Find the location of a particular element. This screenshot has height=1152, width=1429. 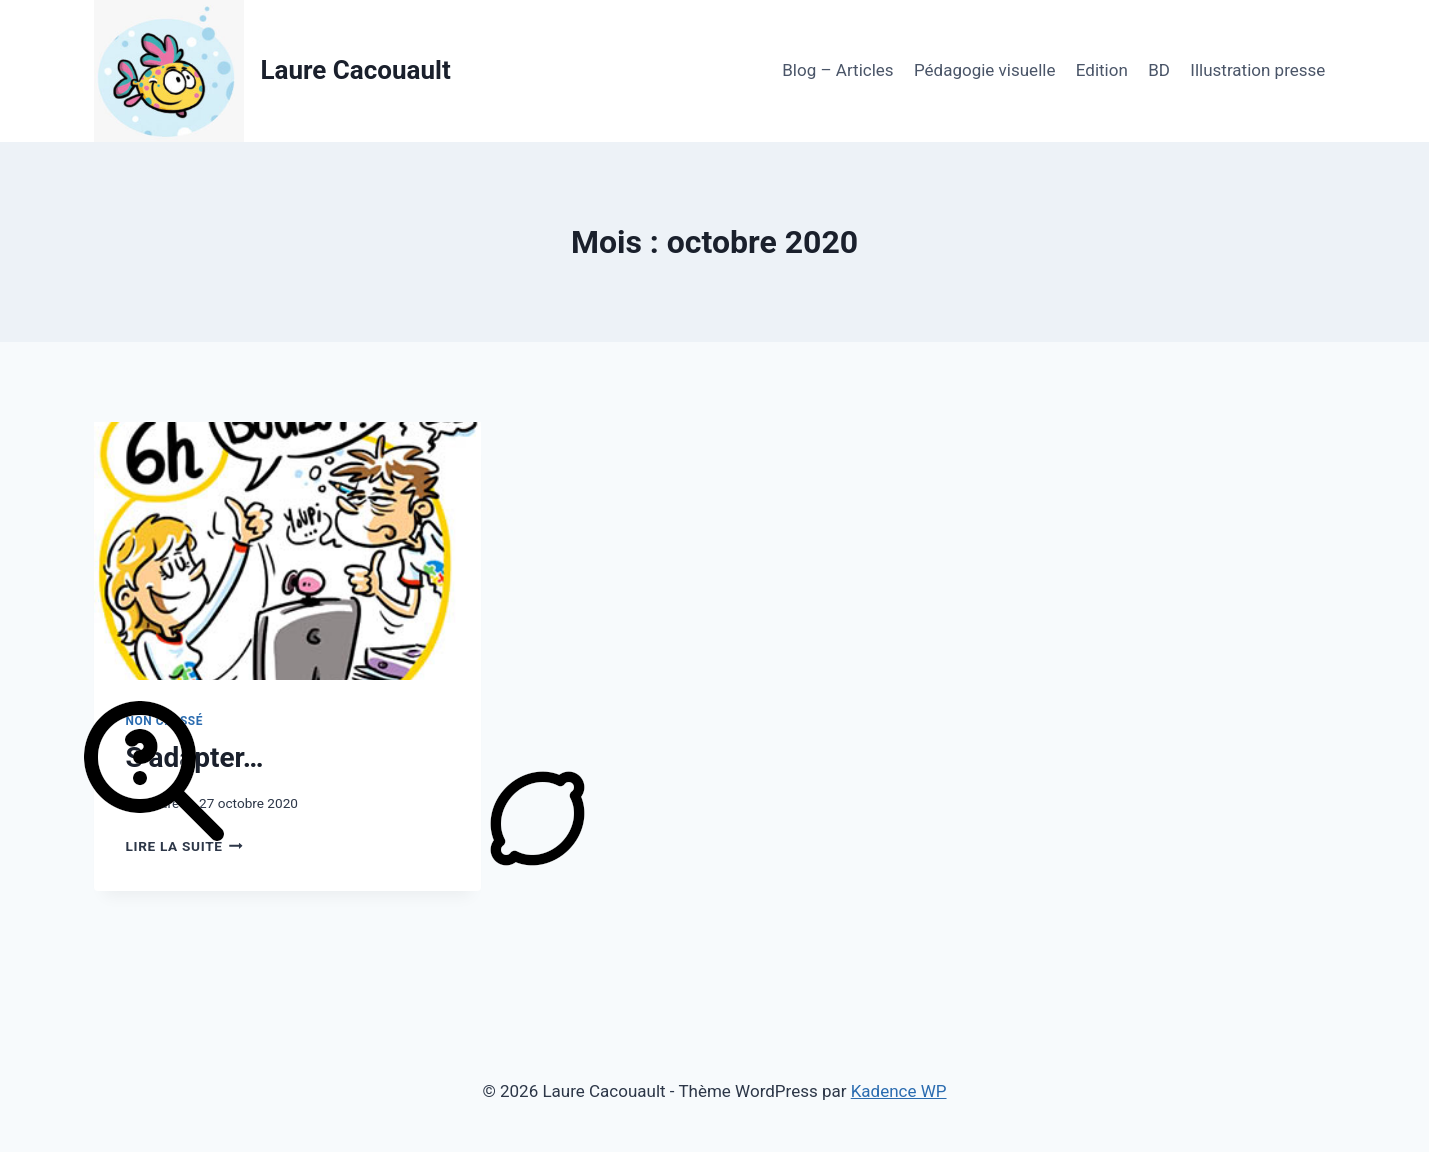

indicates citrus or lemon flavor is located at coordinates (537, 818).